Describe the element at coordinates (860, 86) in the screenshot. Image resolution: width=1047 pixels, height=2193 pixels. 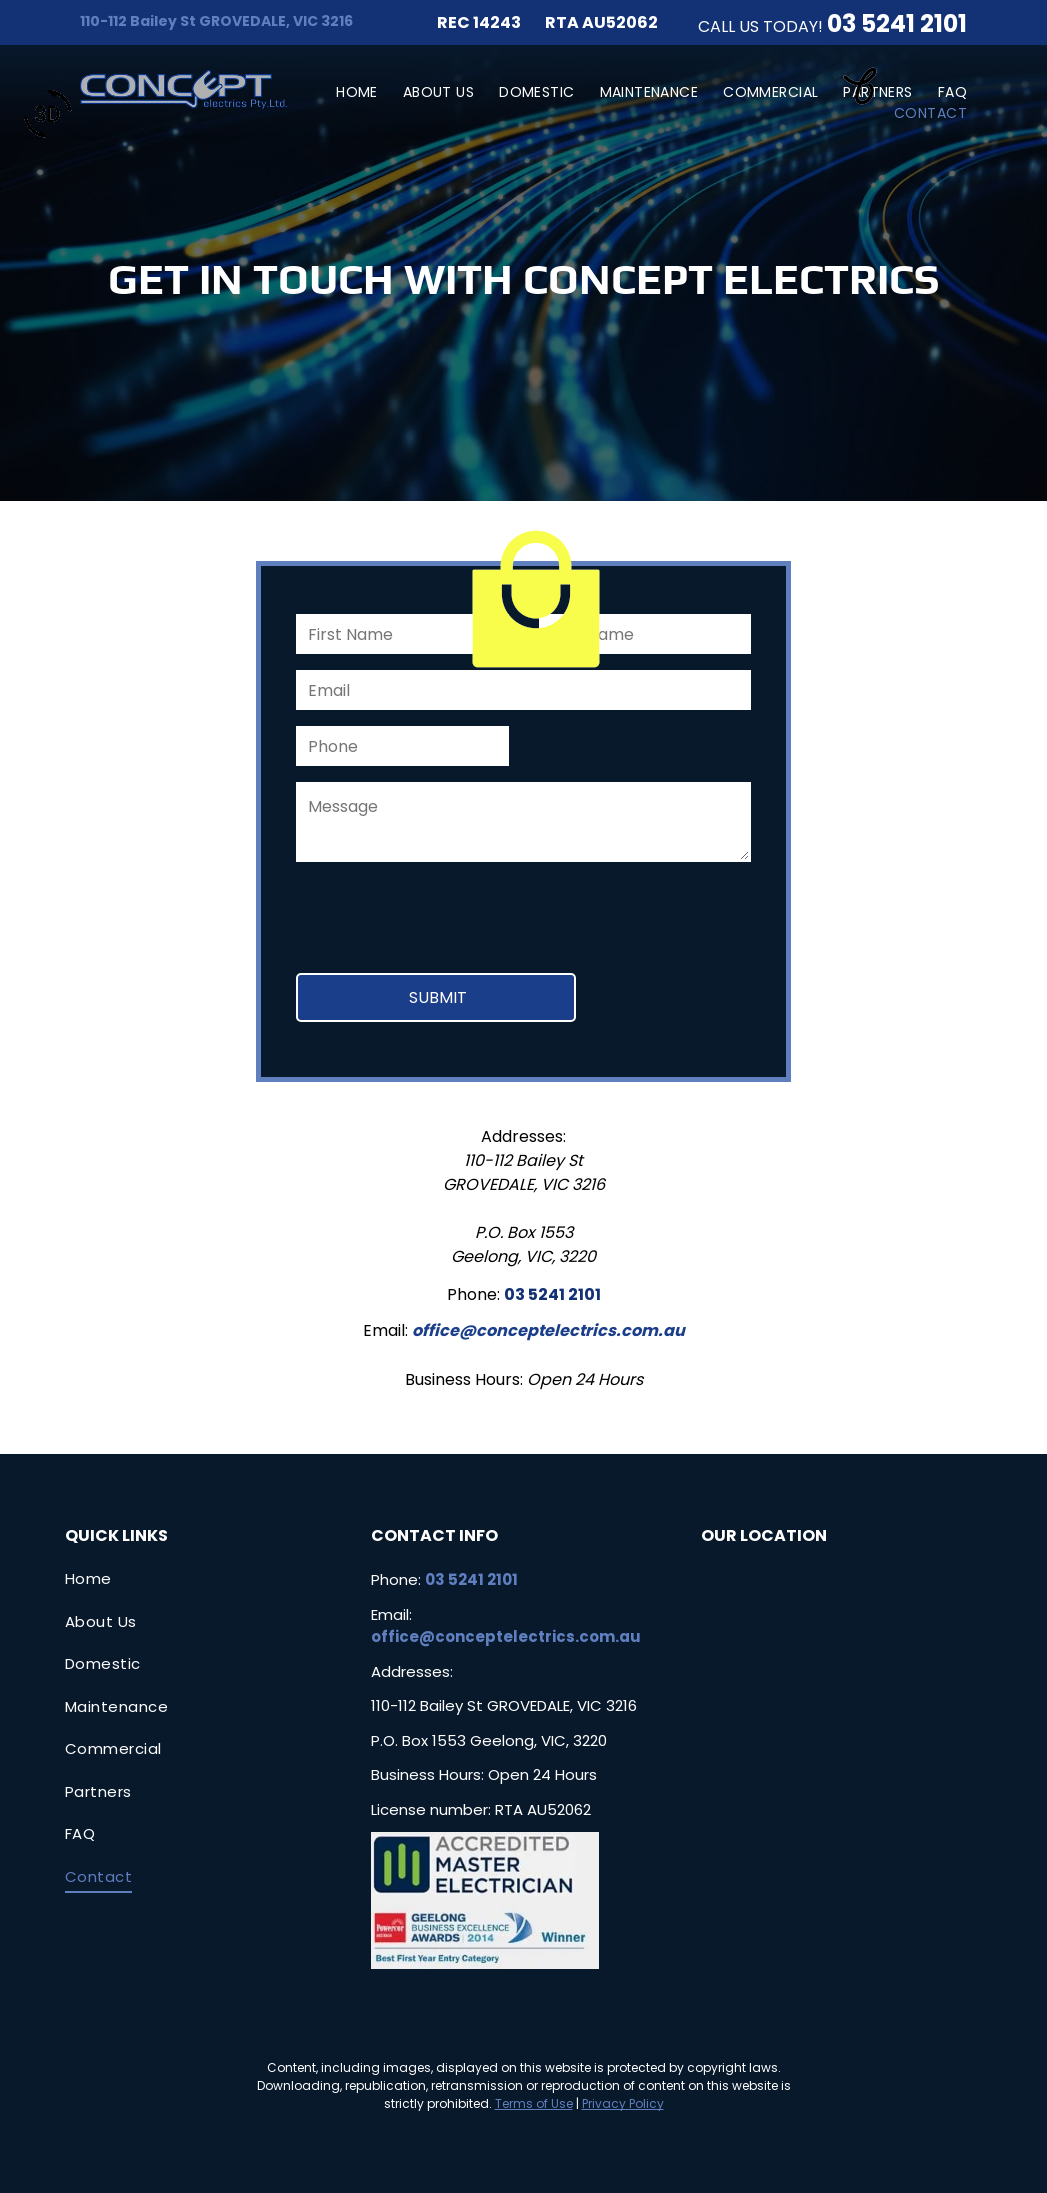
I see `open the Bunpo Japanese learning app` at that location.